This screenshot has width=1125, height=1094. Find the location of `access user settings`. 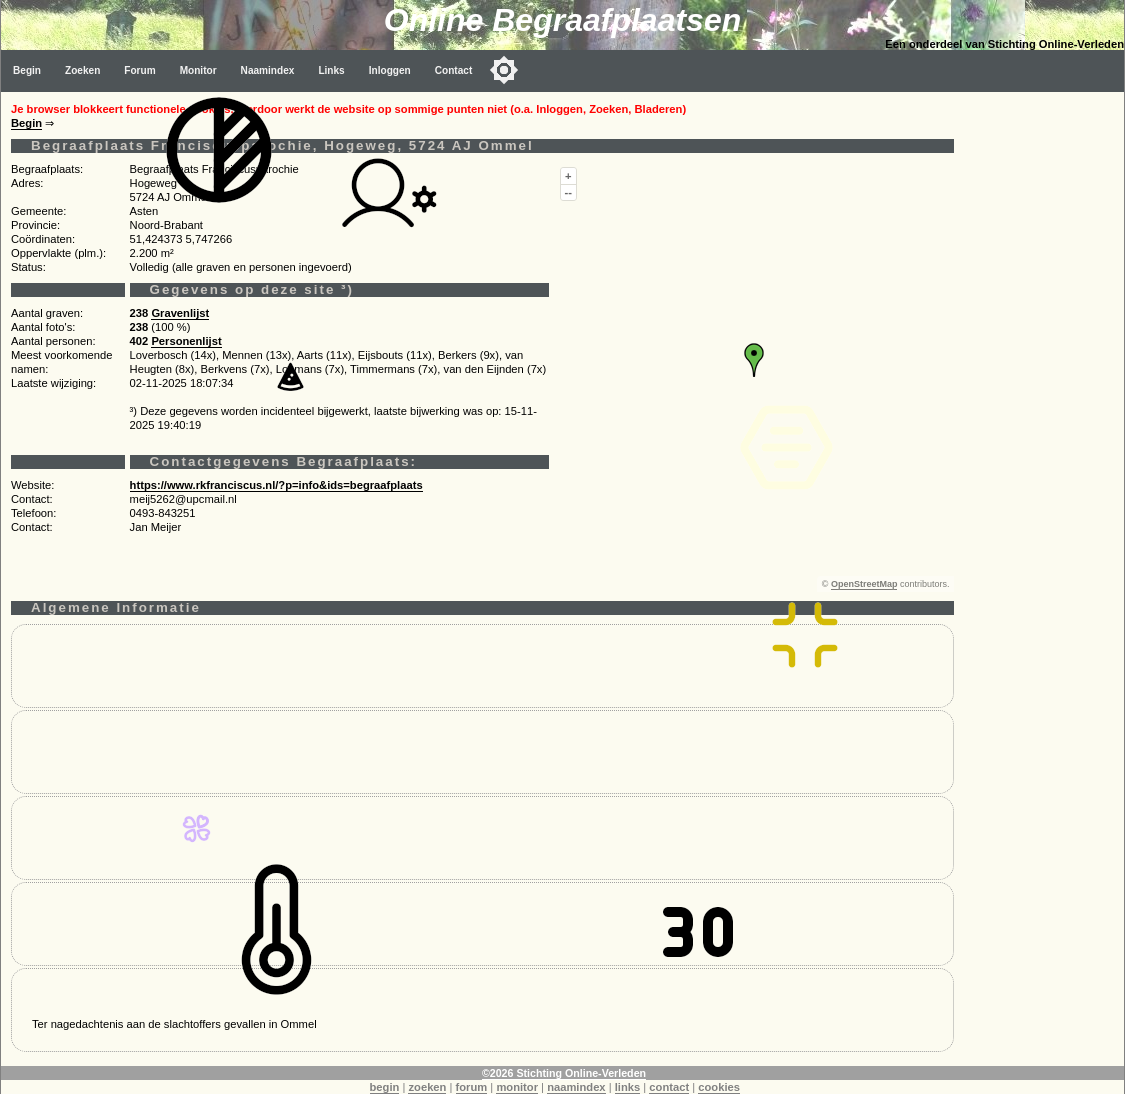

access user settings is located at coordinates (386, 196).